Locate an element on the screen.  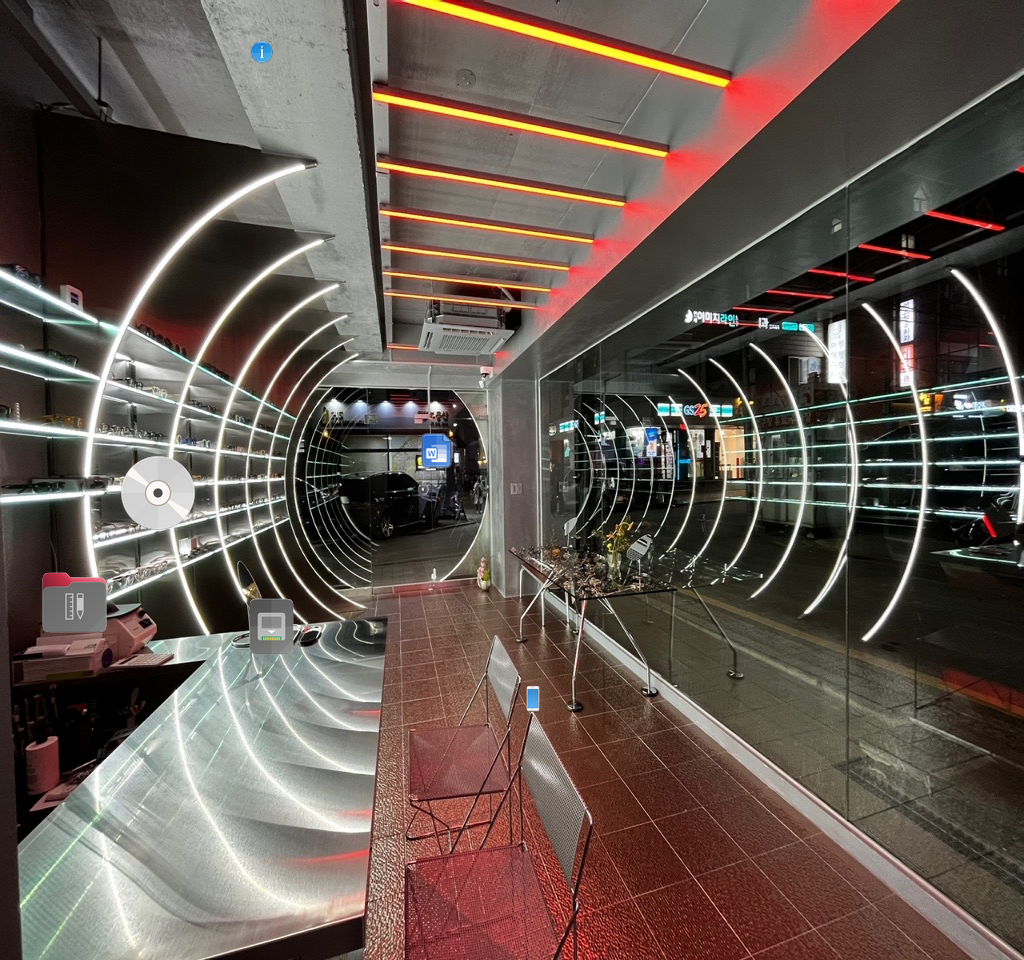
indicates a connected iPhone device is located at coordinates (533, 699).